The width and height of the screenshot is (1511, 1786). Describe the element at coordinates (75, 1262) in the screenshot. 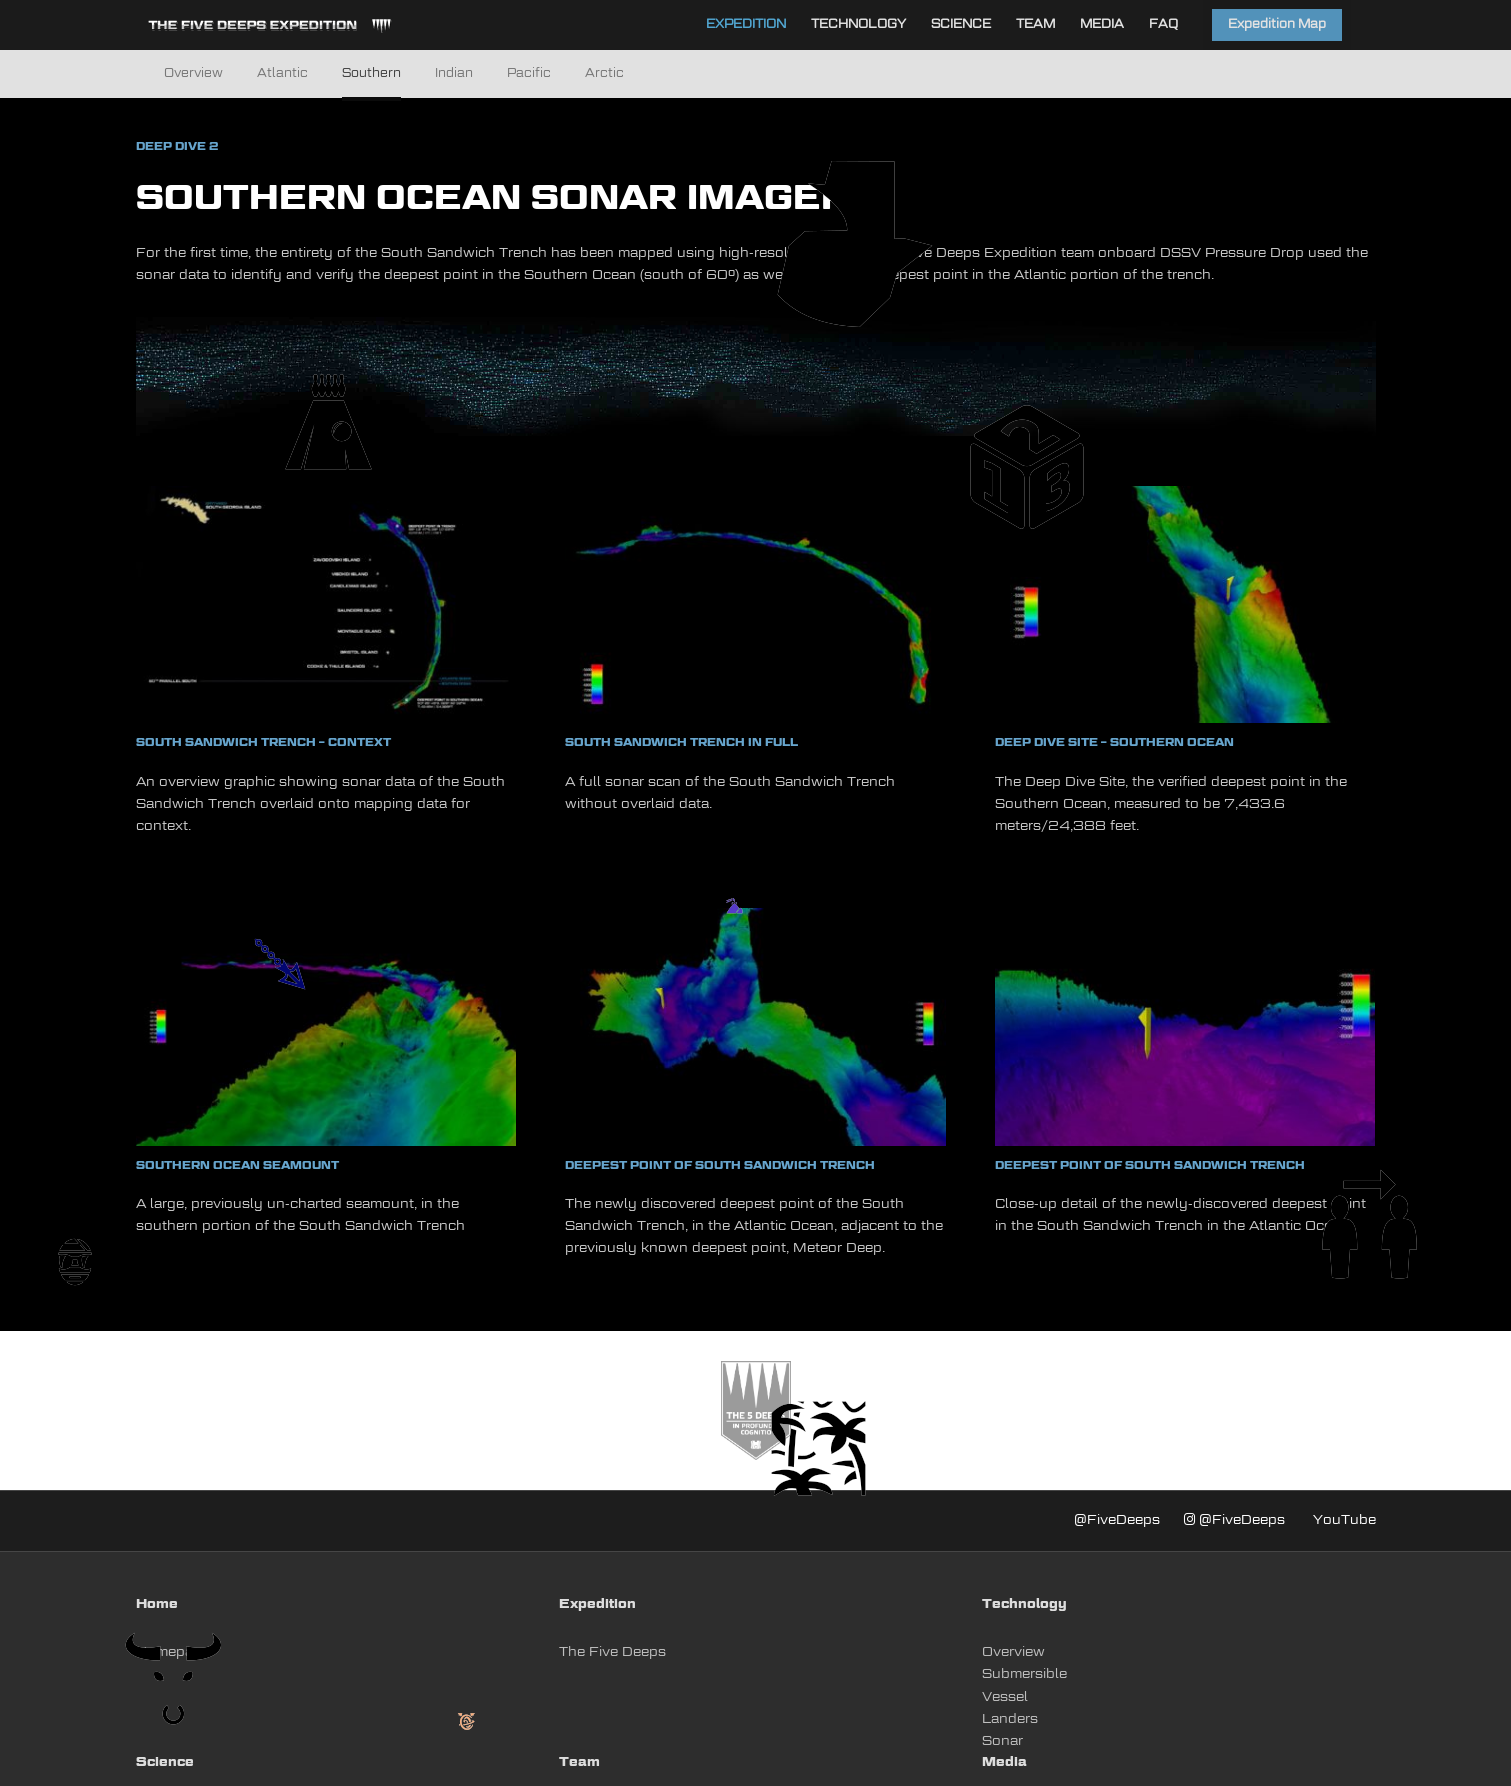

I see `toggle invisibility or stealth mode` at that location.